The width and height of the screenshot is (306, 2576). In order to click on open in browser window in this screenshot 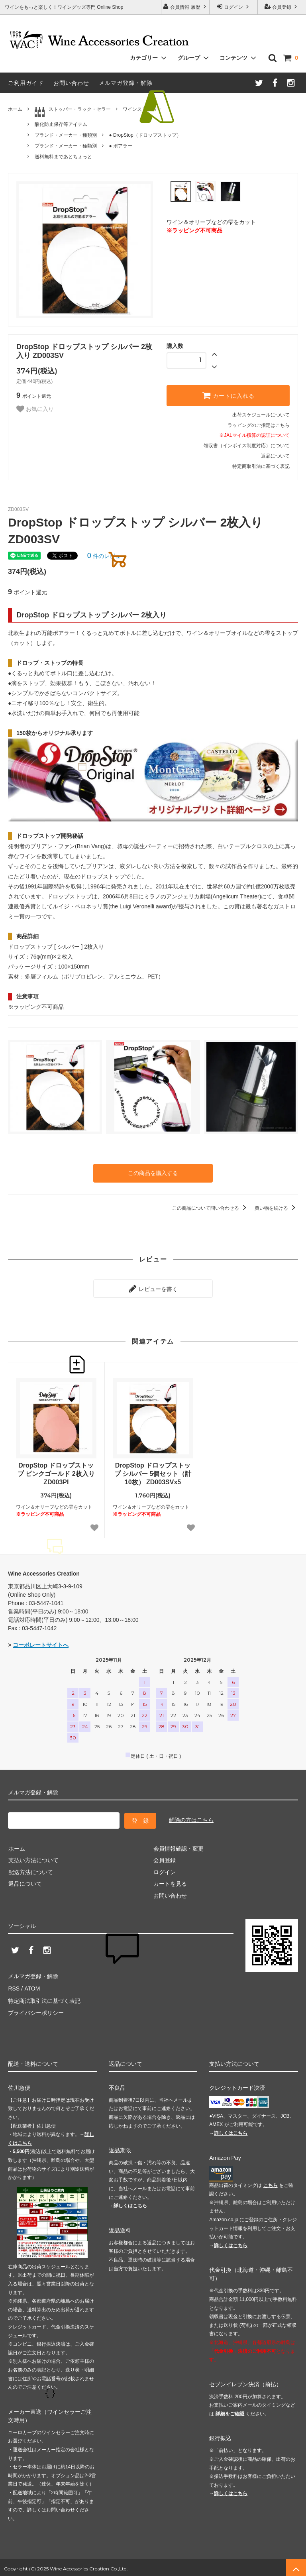, I will do `click(82, 767)`.